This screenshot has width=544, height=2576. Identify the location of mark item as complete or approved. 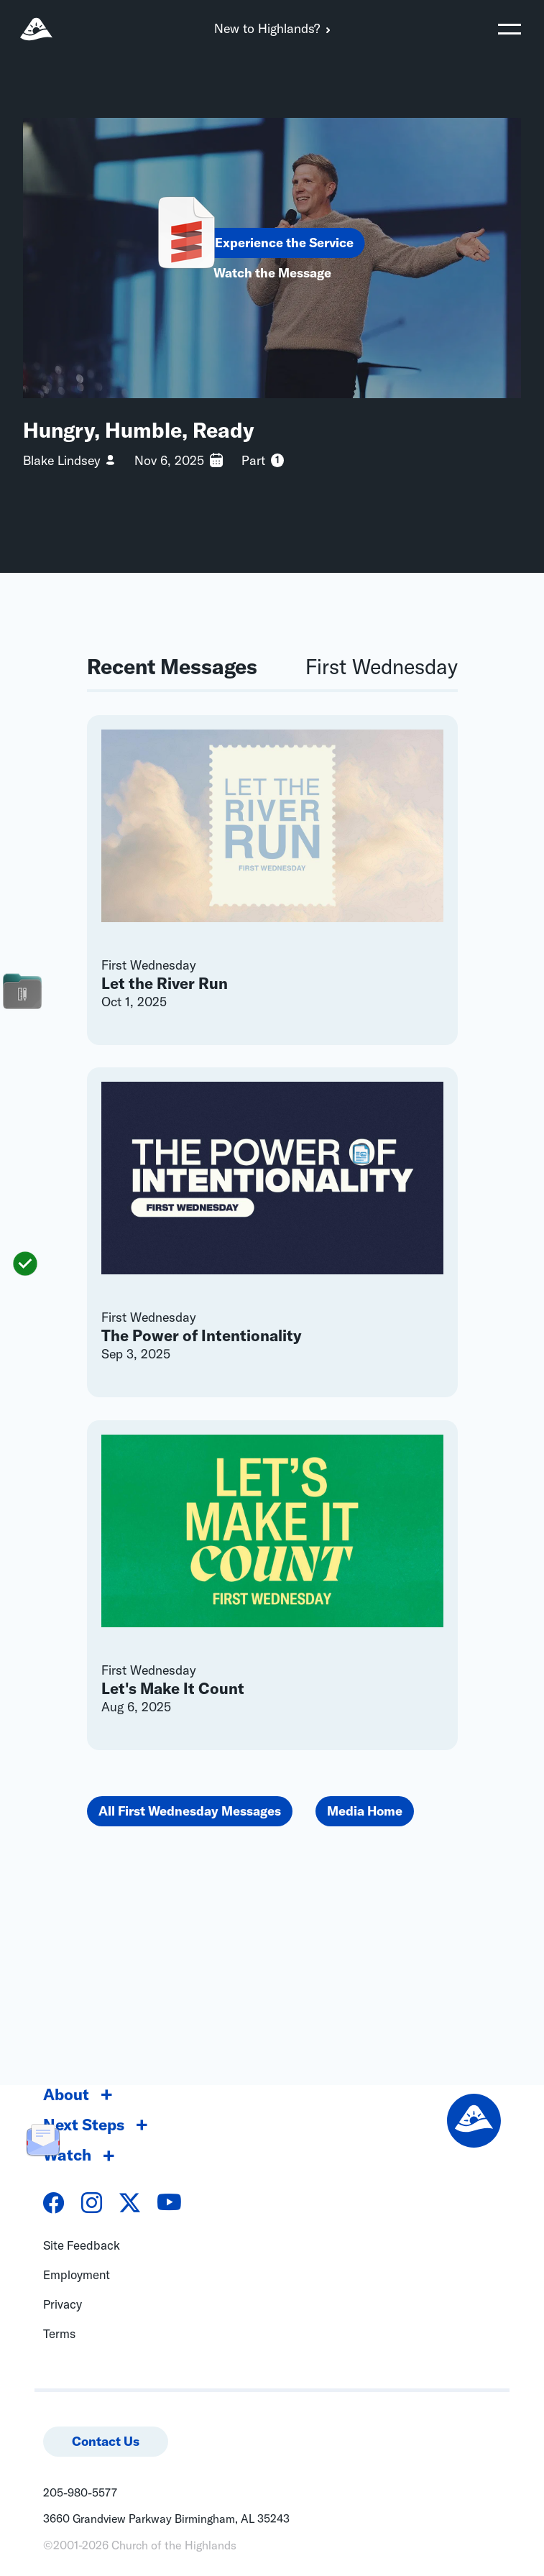
(25, 1264).